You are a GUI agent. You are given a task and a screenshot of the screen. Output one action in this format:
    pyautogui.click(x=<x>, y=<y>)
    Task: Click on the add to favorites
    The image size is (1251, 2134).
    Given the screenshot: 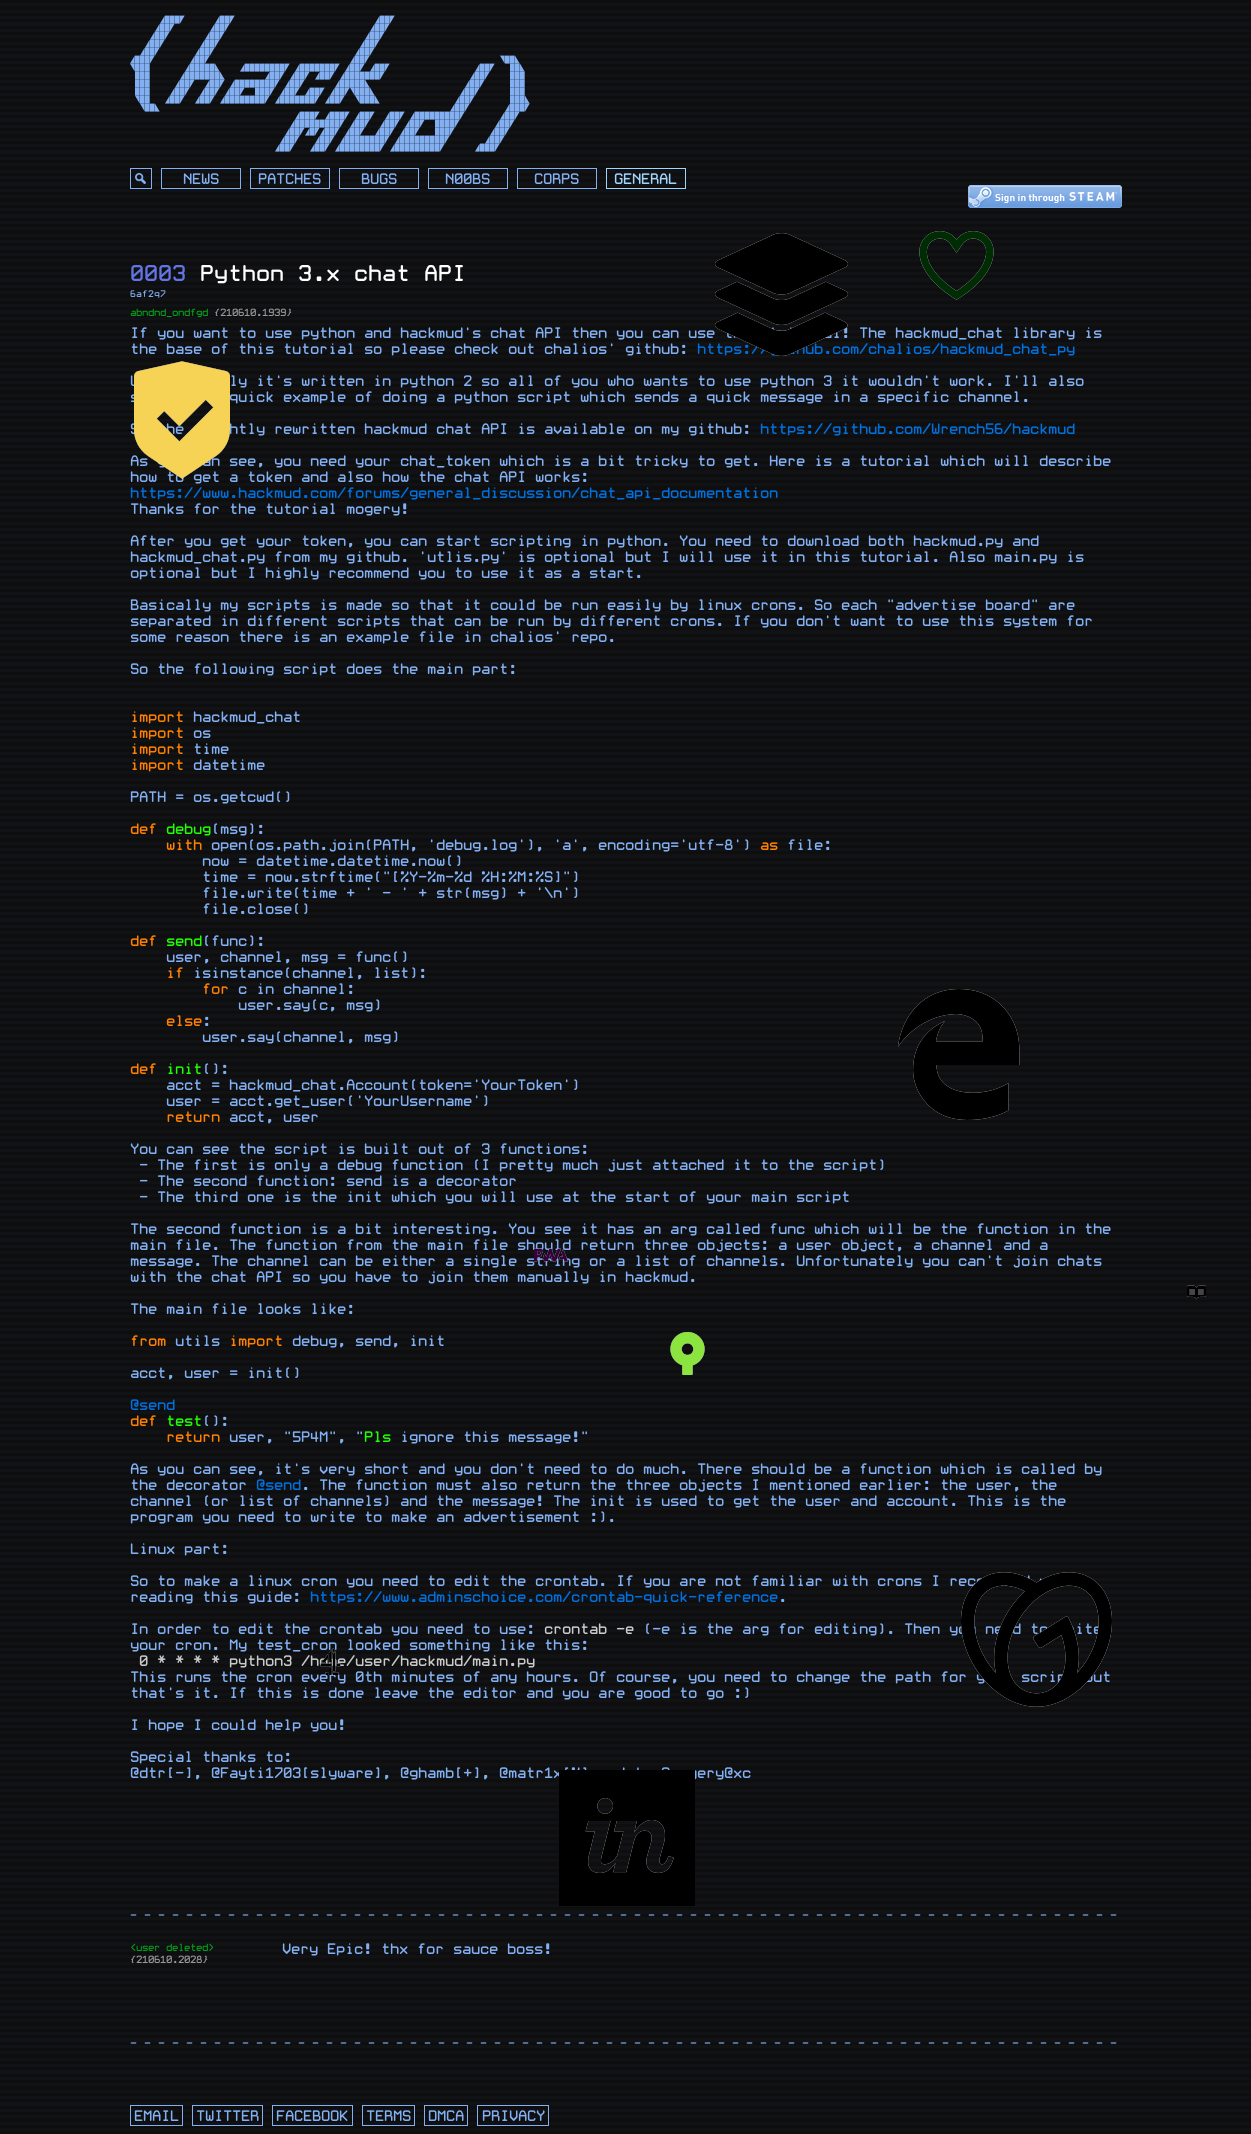 What is the action you would take?
    pyautogui.click(x=956, y=264)
    